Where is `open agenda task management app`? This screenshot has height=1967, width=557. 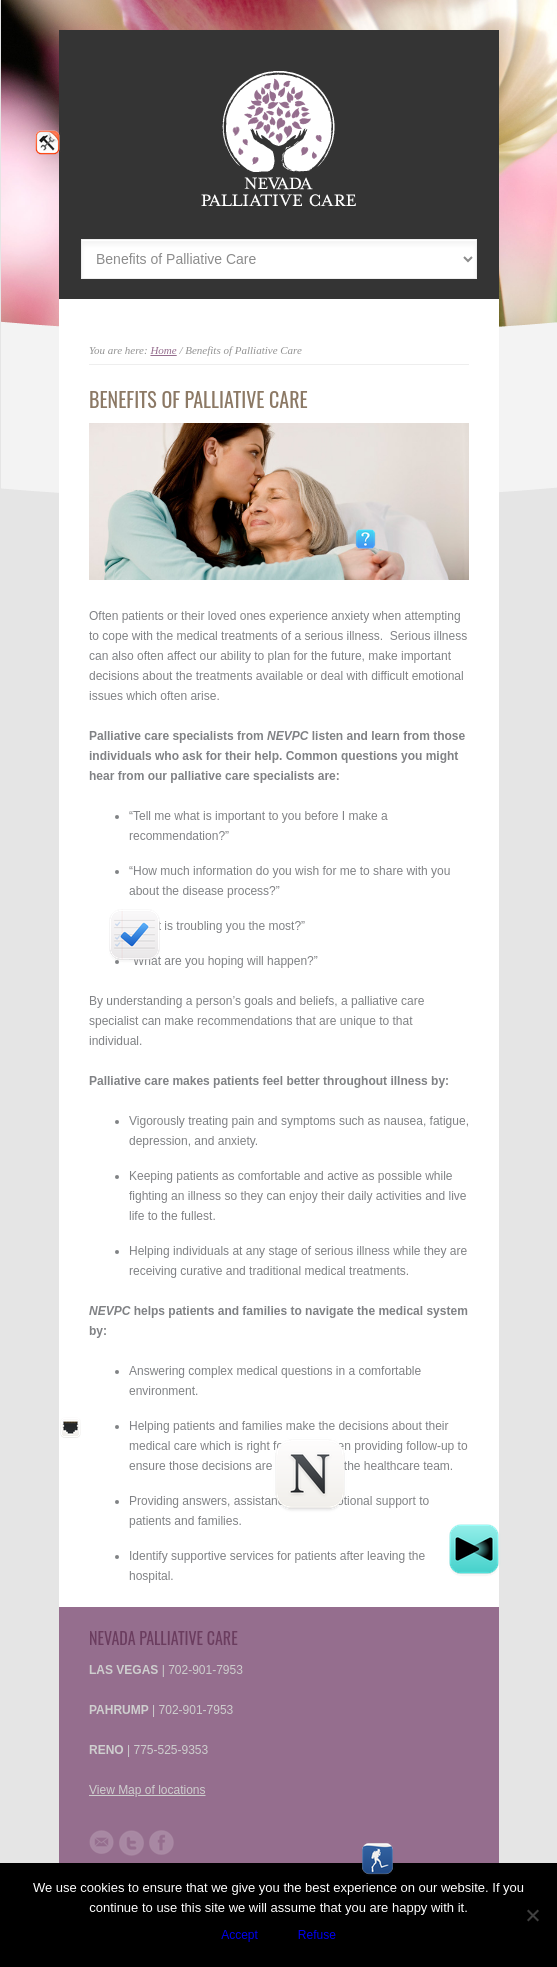 open agenda task management app is located at coordinates (134, 934).